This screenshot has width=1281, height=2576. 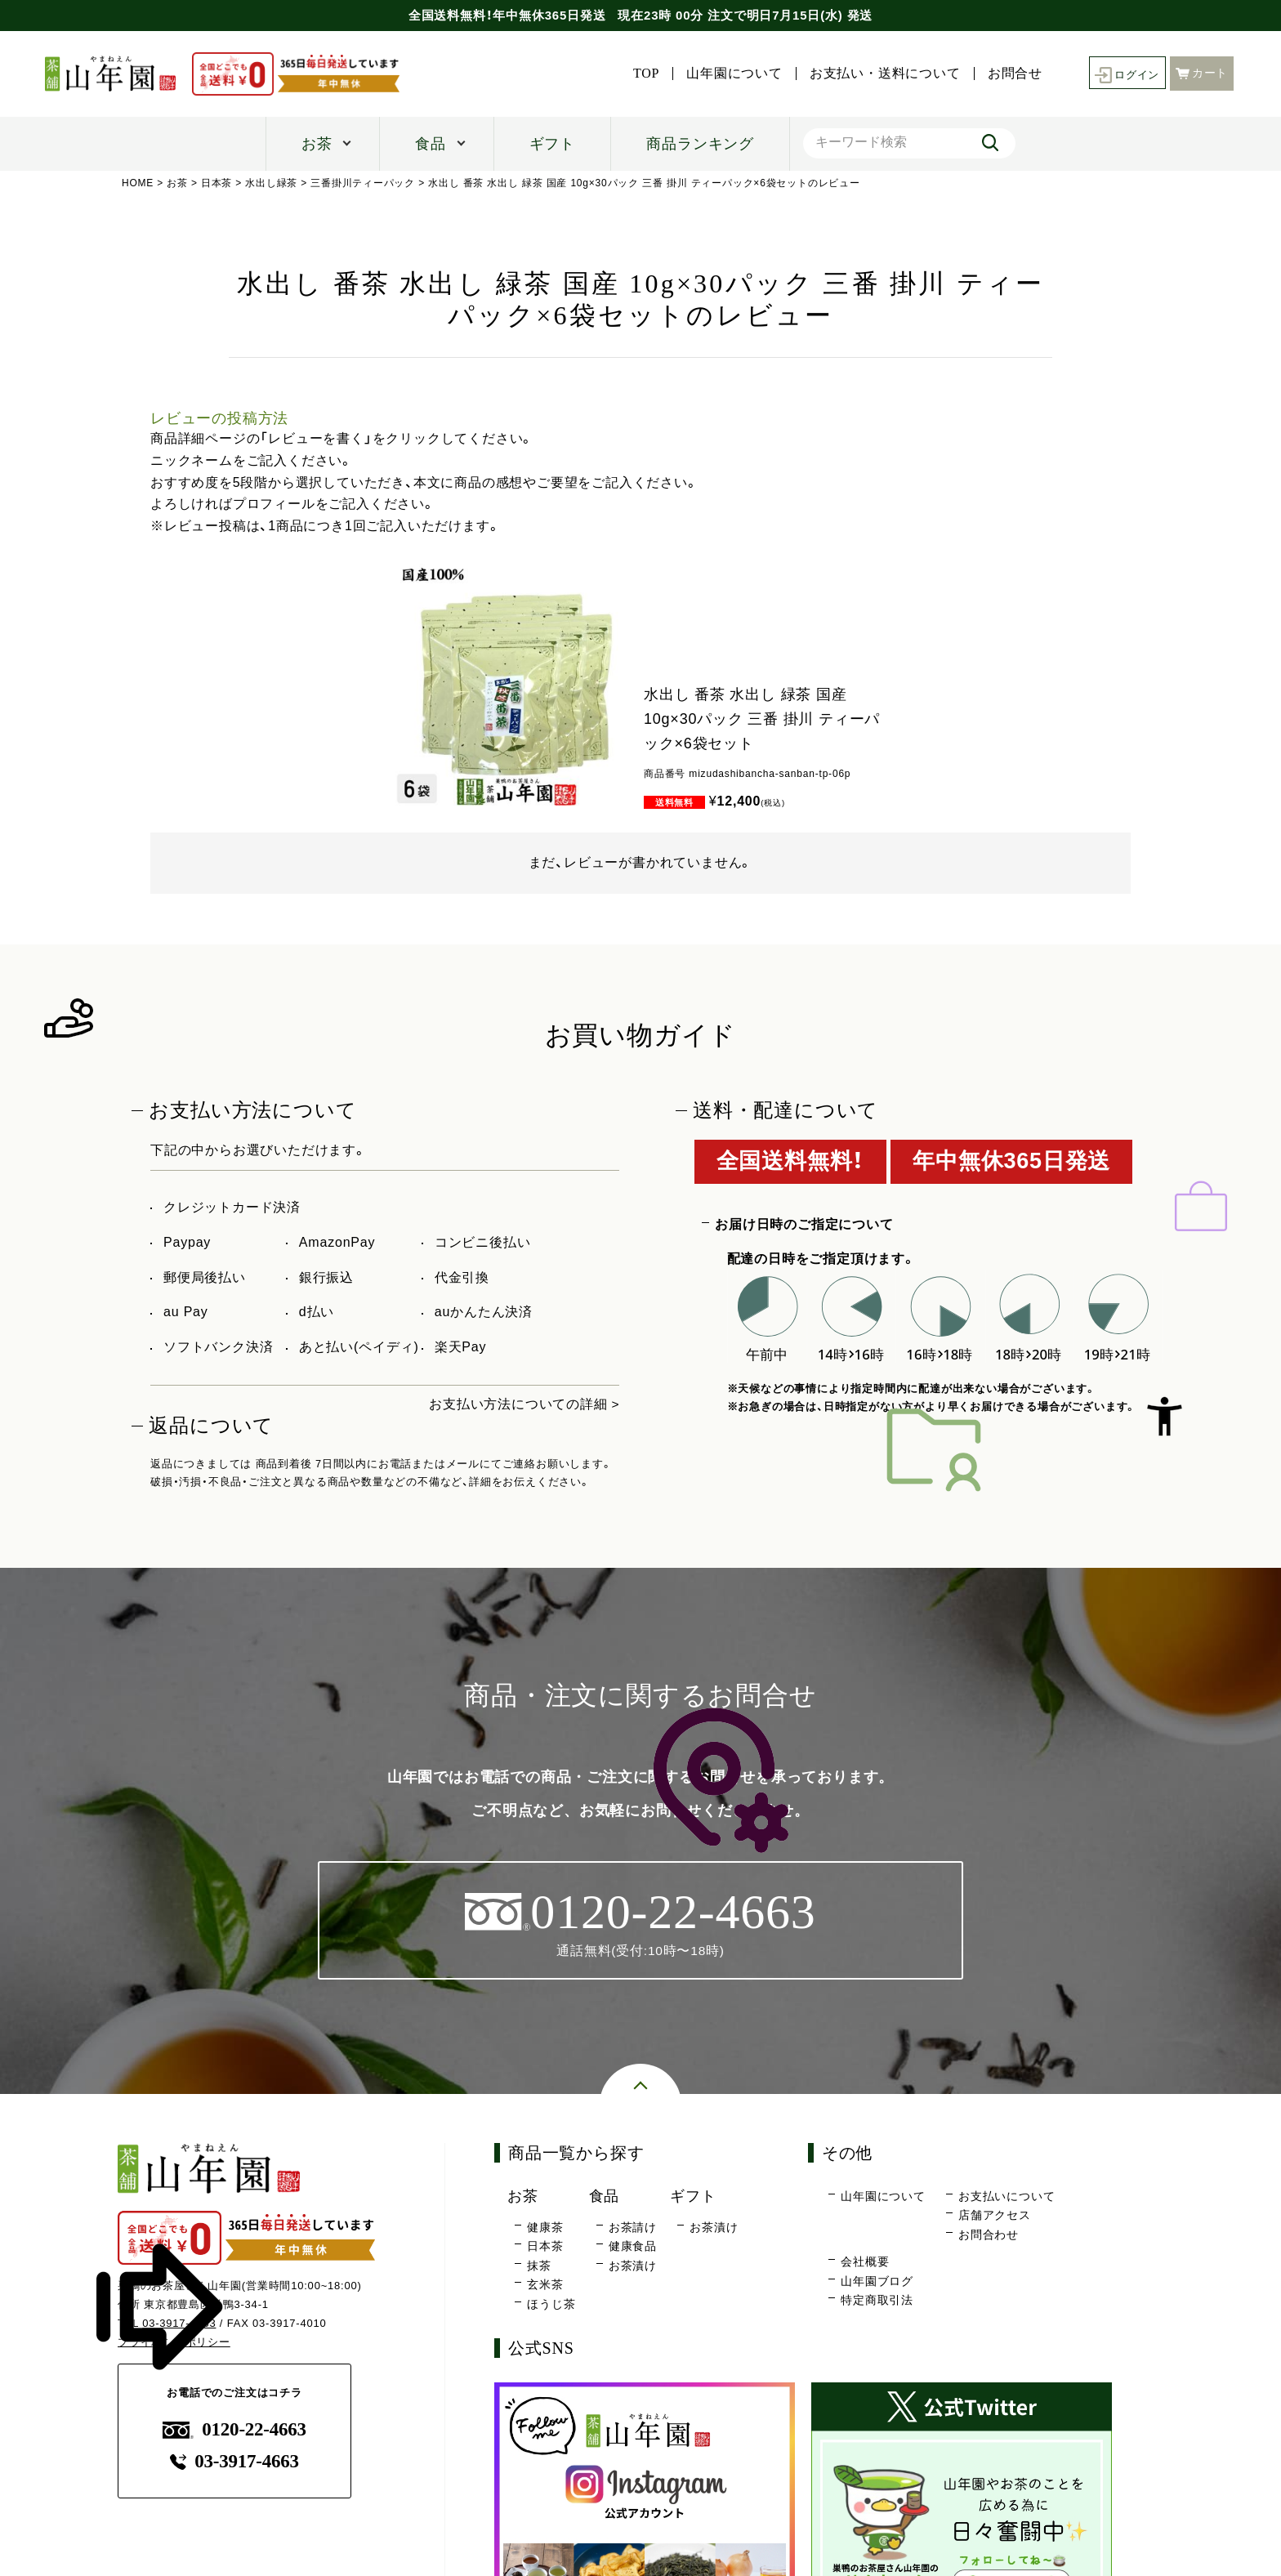 I want to click on access accessibility settings, so click(x=1164, y=1416).